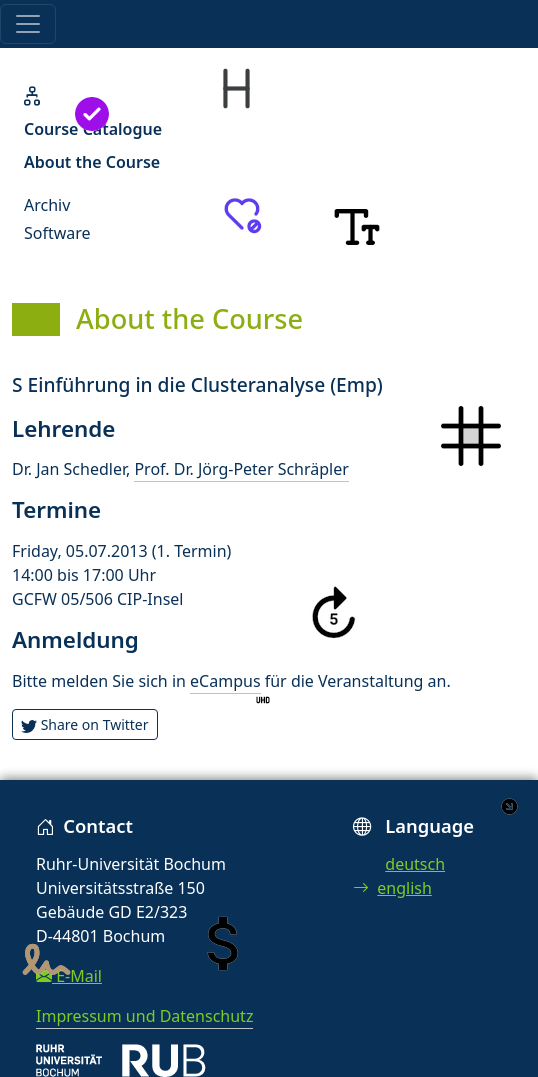 The width and height of the screenshot is (538, 1077). What do you see at coordinates (236, 88) in the screenshot?
I see `indicates a heading or header element` at bounding box center [236, 88].